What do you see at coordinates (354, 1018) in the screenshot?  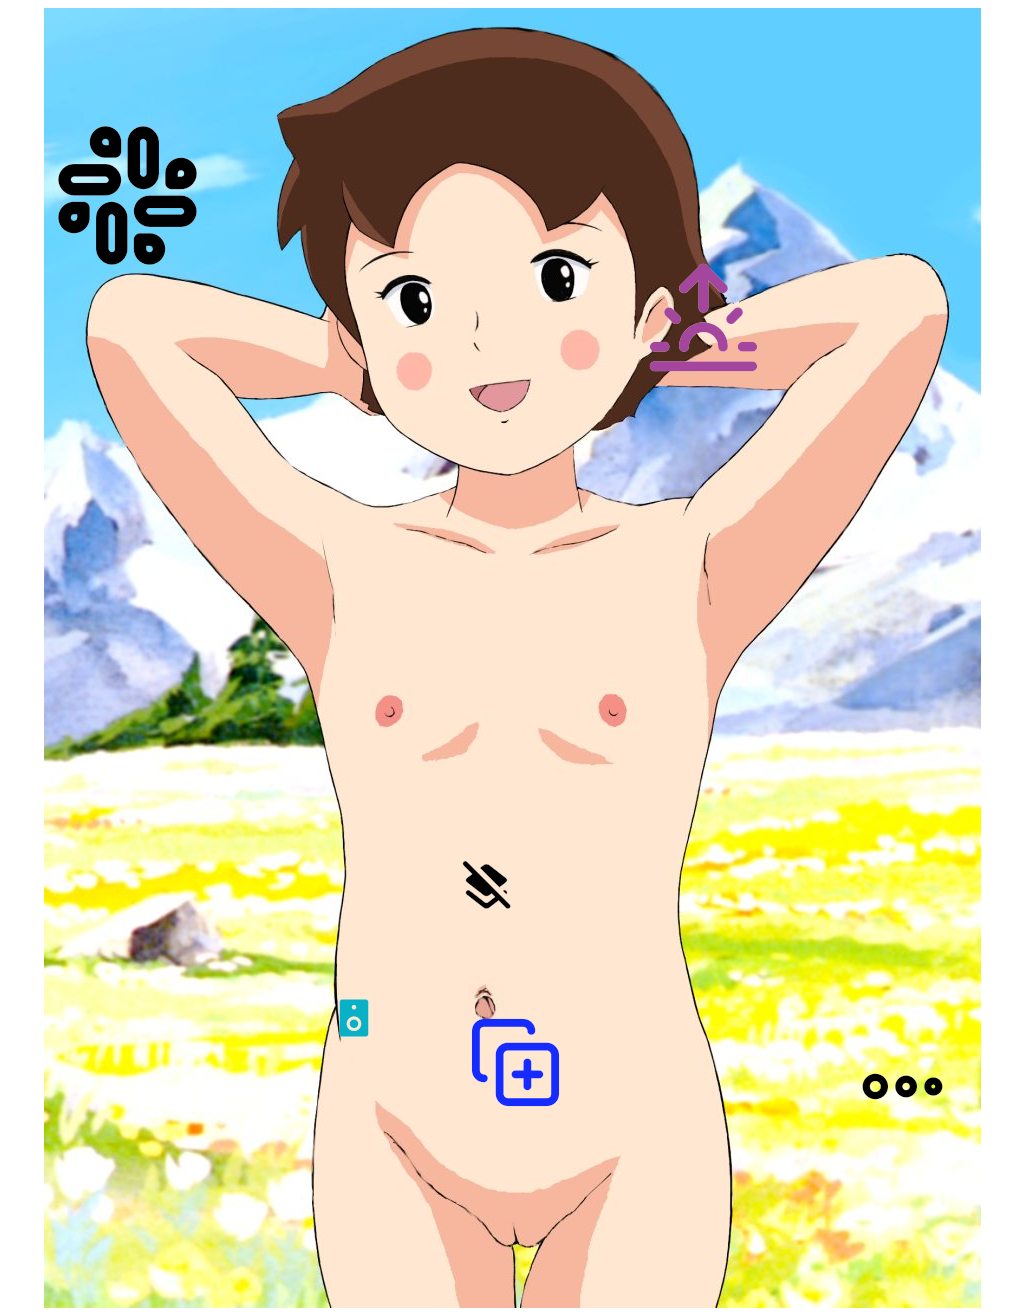 I see `access audio or speaker settings` at bounding box center [354, 1018].